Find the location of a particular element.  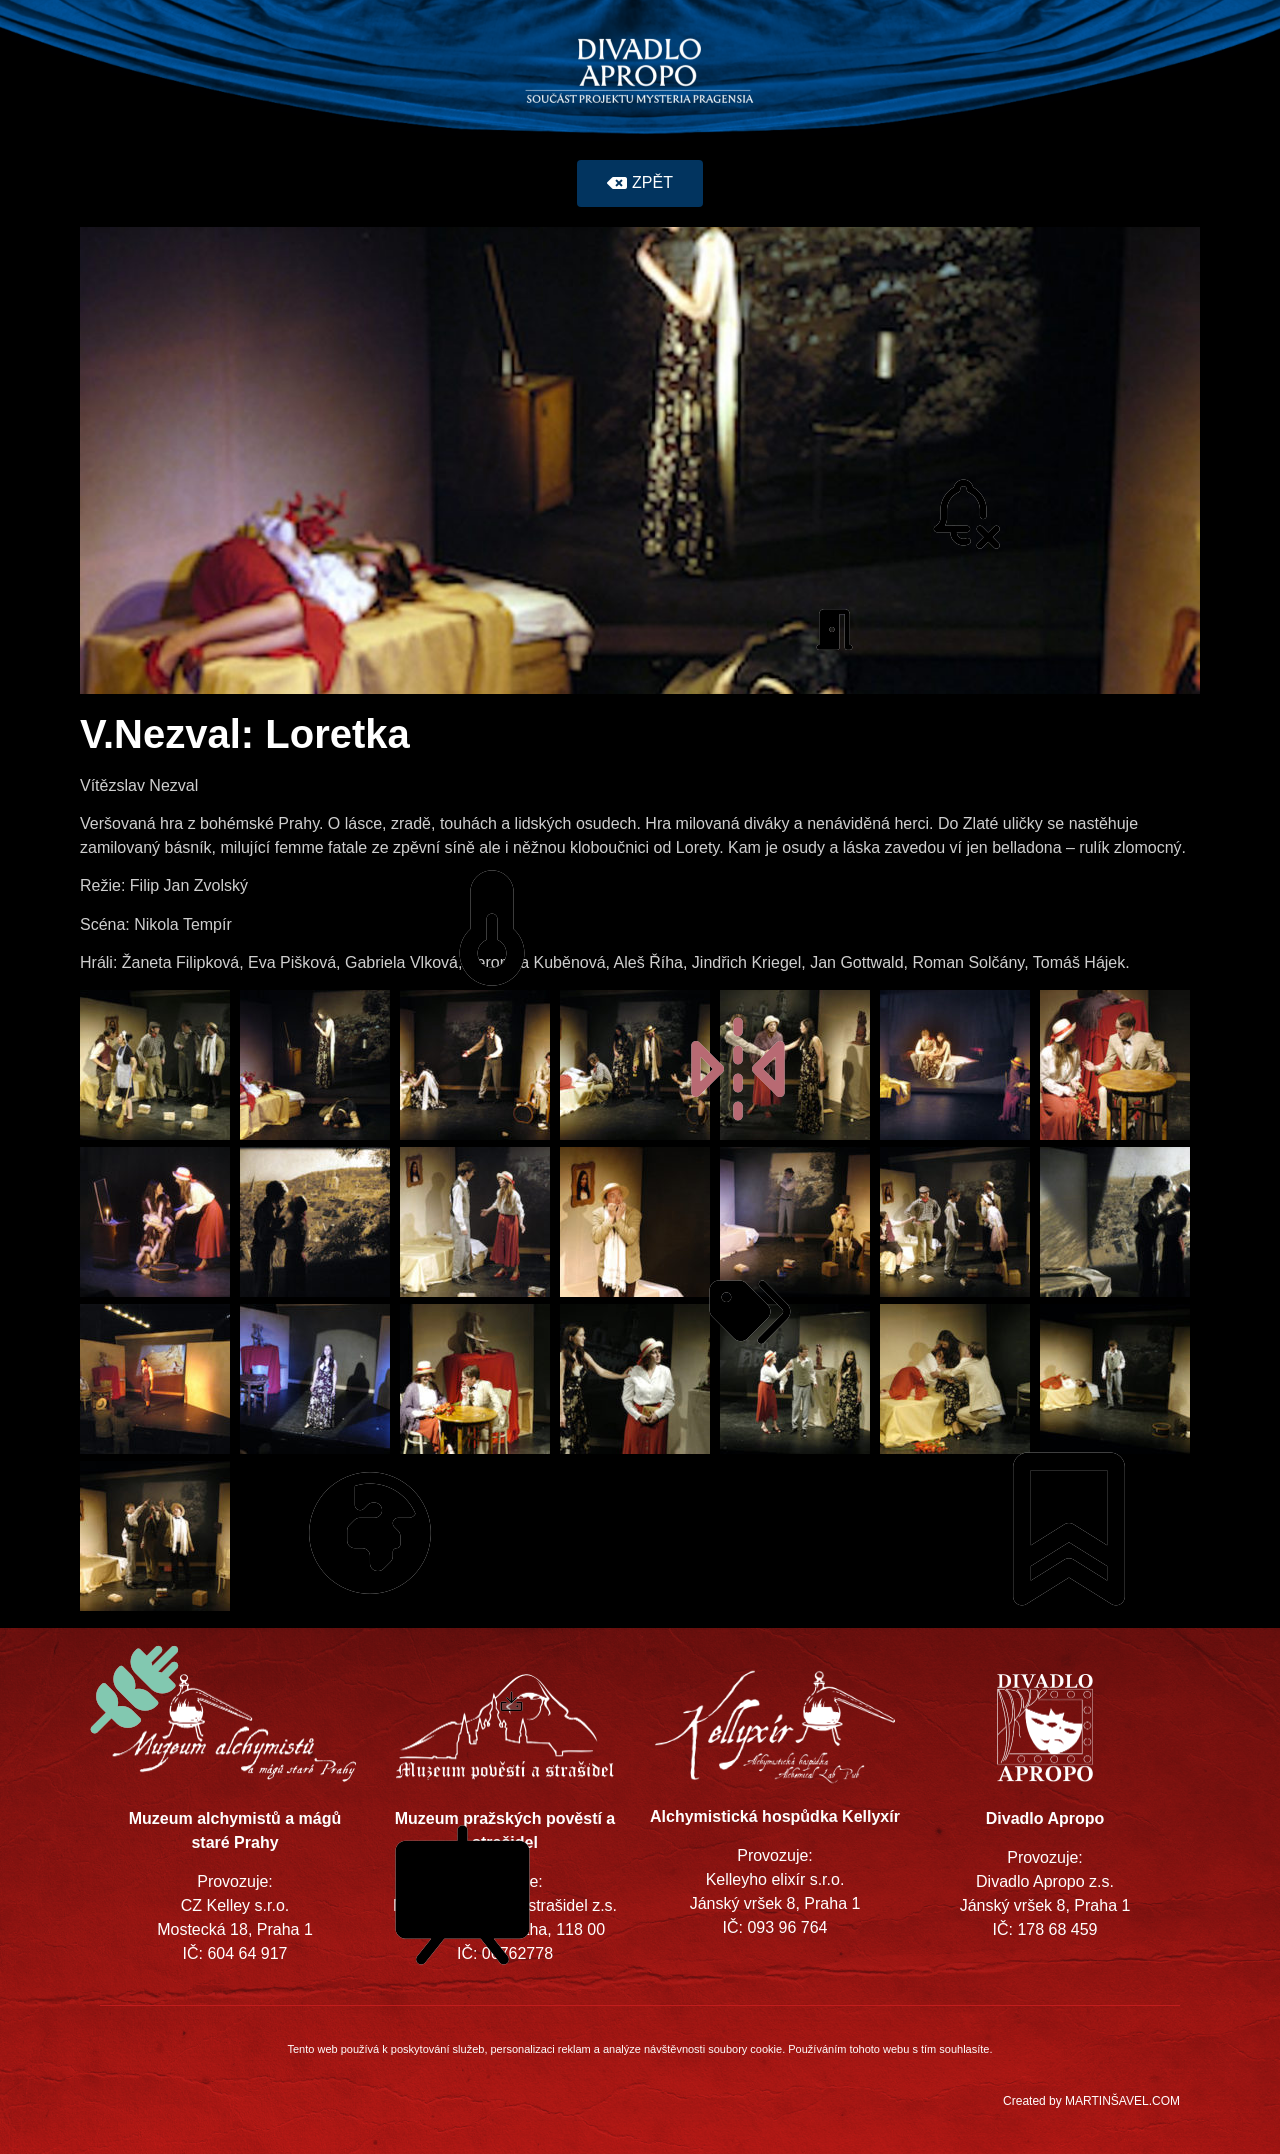

select africa region or language is located at coordinates (370, 1533).